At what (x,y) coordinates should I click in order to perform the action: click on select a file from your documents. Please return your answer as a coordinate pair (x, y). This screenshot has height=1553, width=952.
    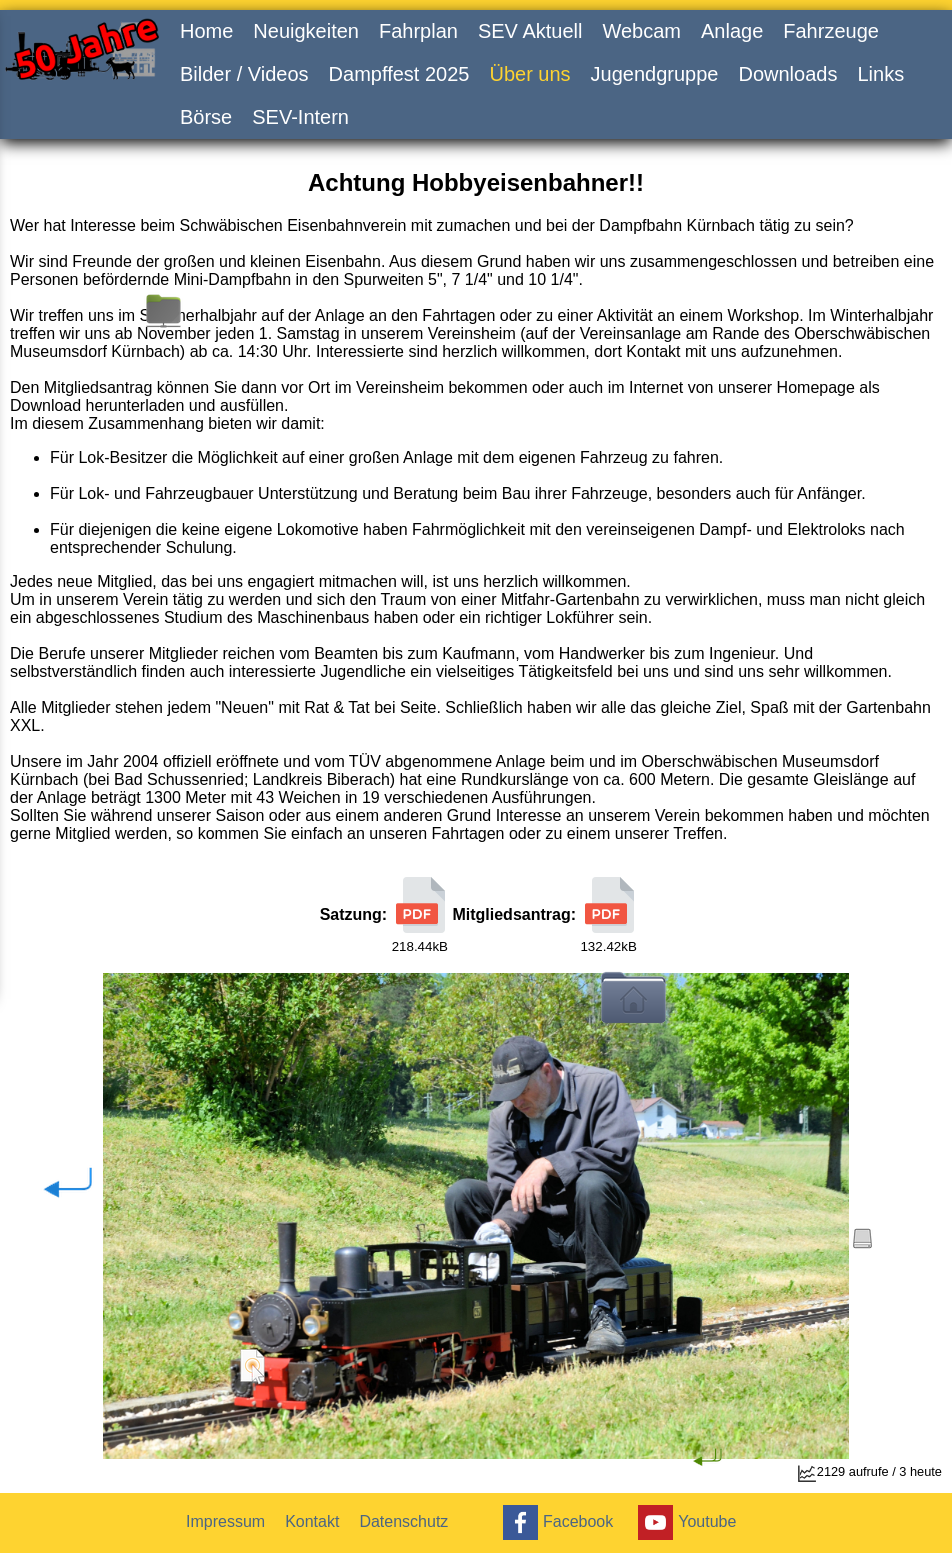
    Looking at the image, I should click on (252, 1365).